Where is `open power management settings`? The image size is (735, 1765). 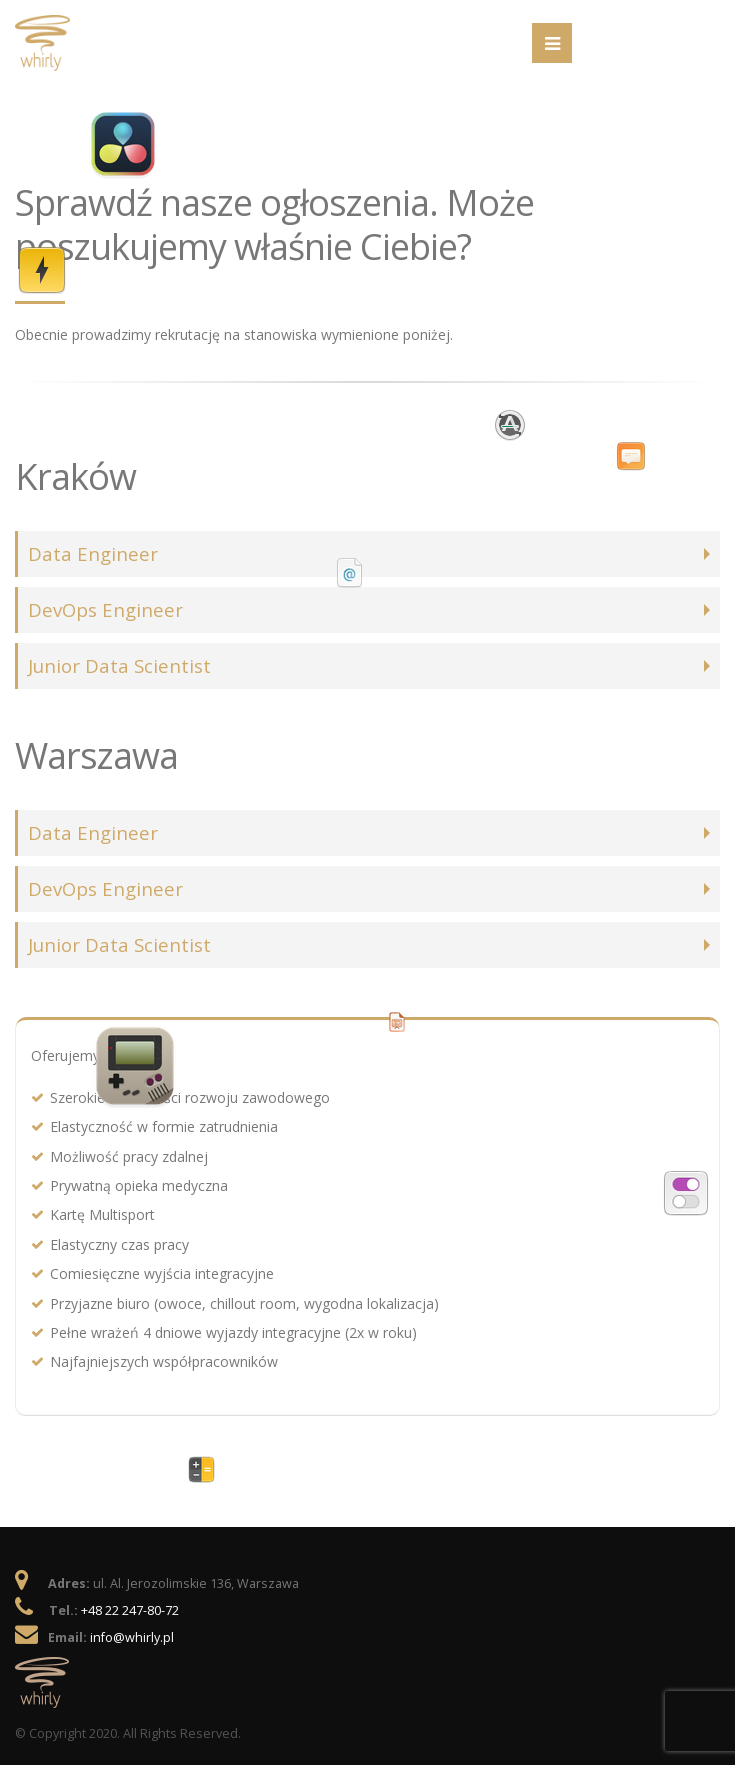 open power management settings is located at coordinates (42, 270).